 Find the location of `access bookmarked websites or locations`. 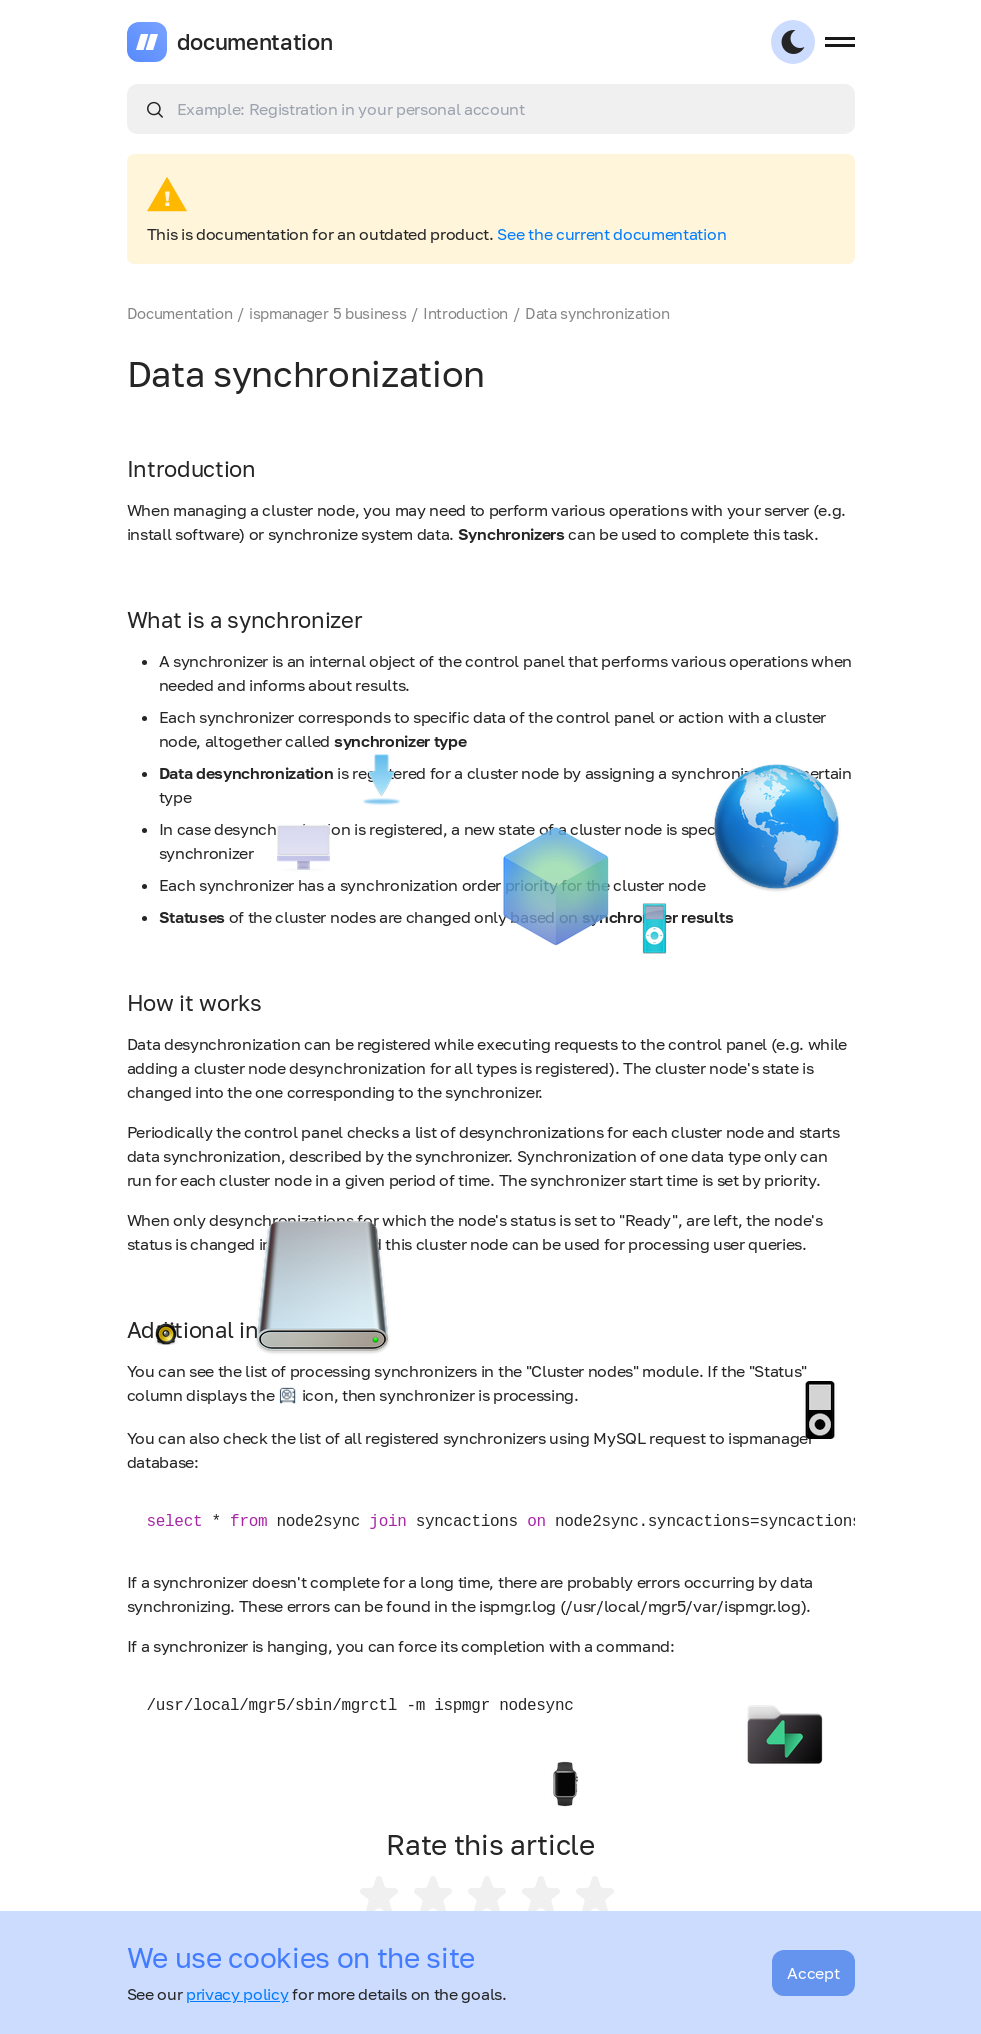

access bookmarked websites or locations is located at coordinates (776, 826).